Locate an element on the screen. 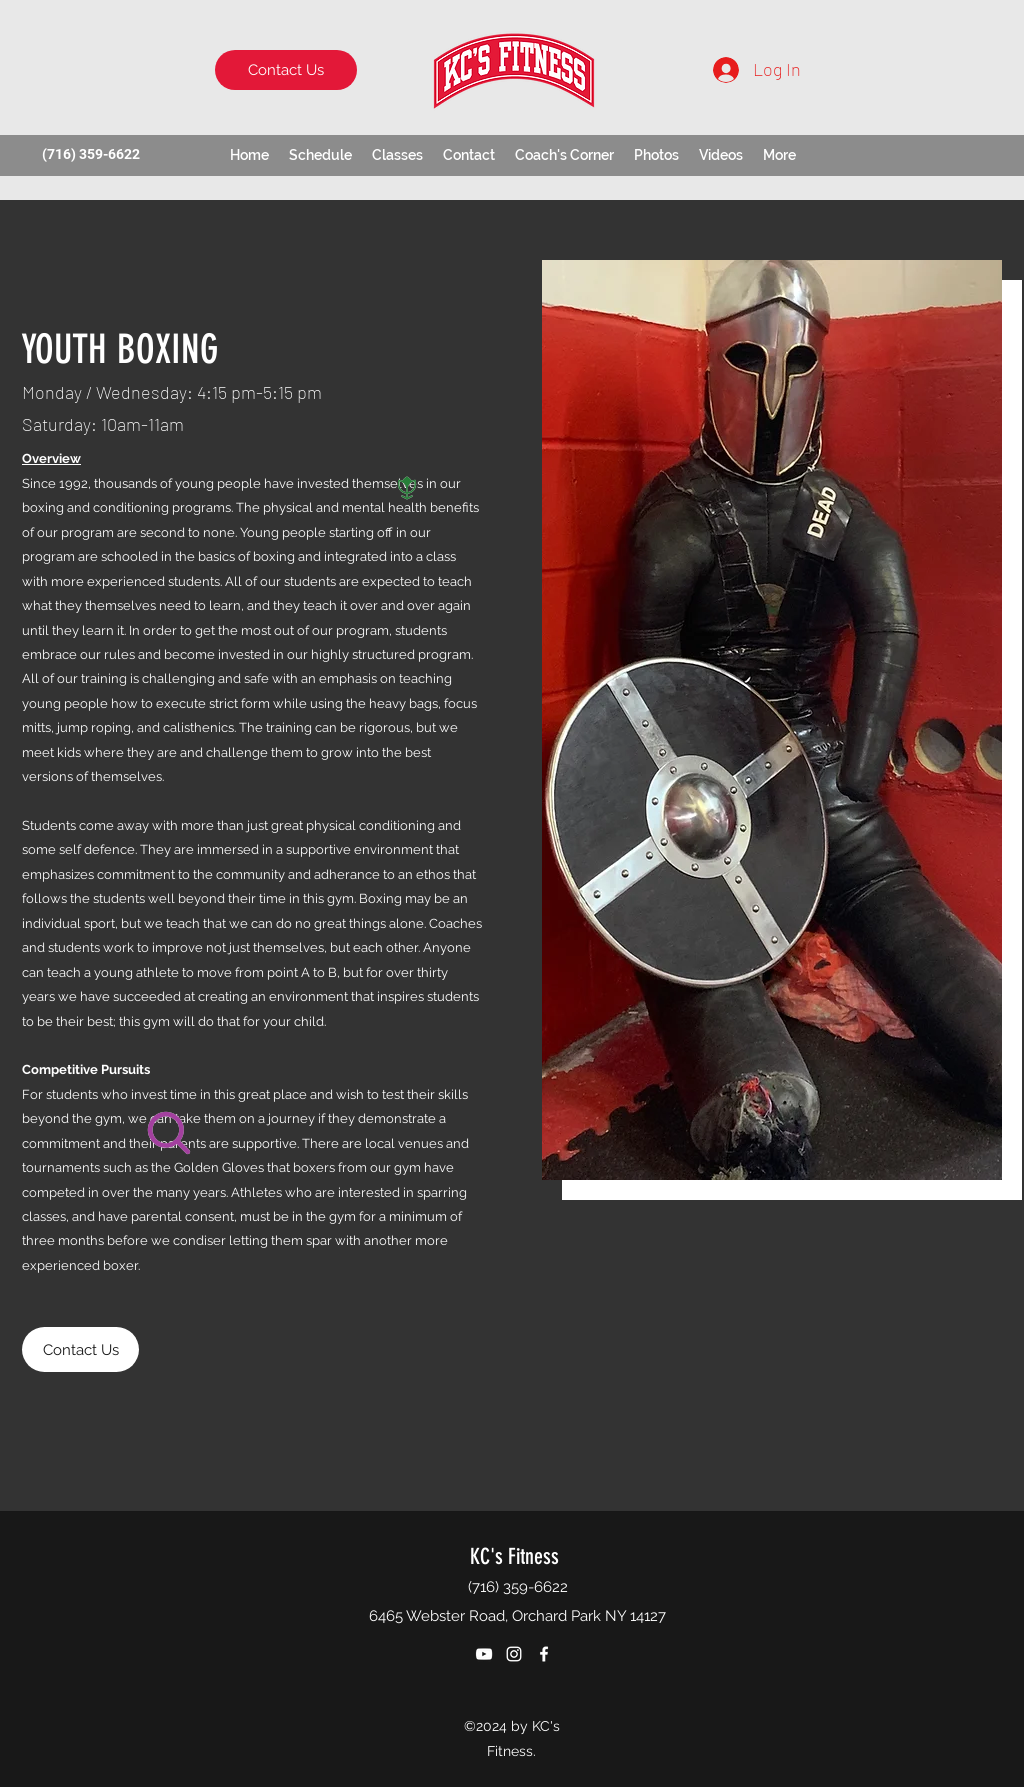  access garden or plant-related features is located at coordinates (407, 488).